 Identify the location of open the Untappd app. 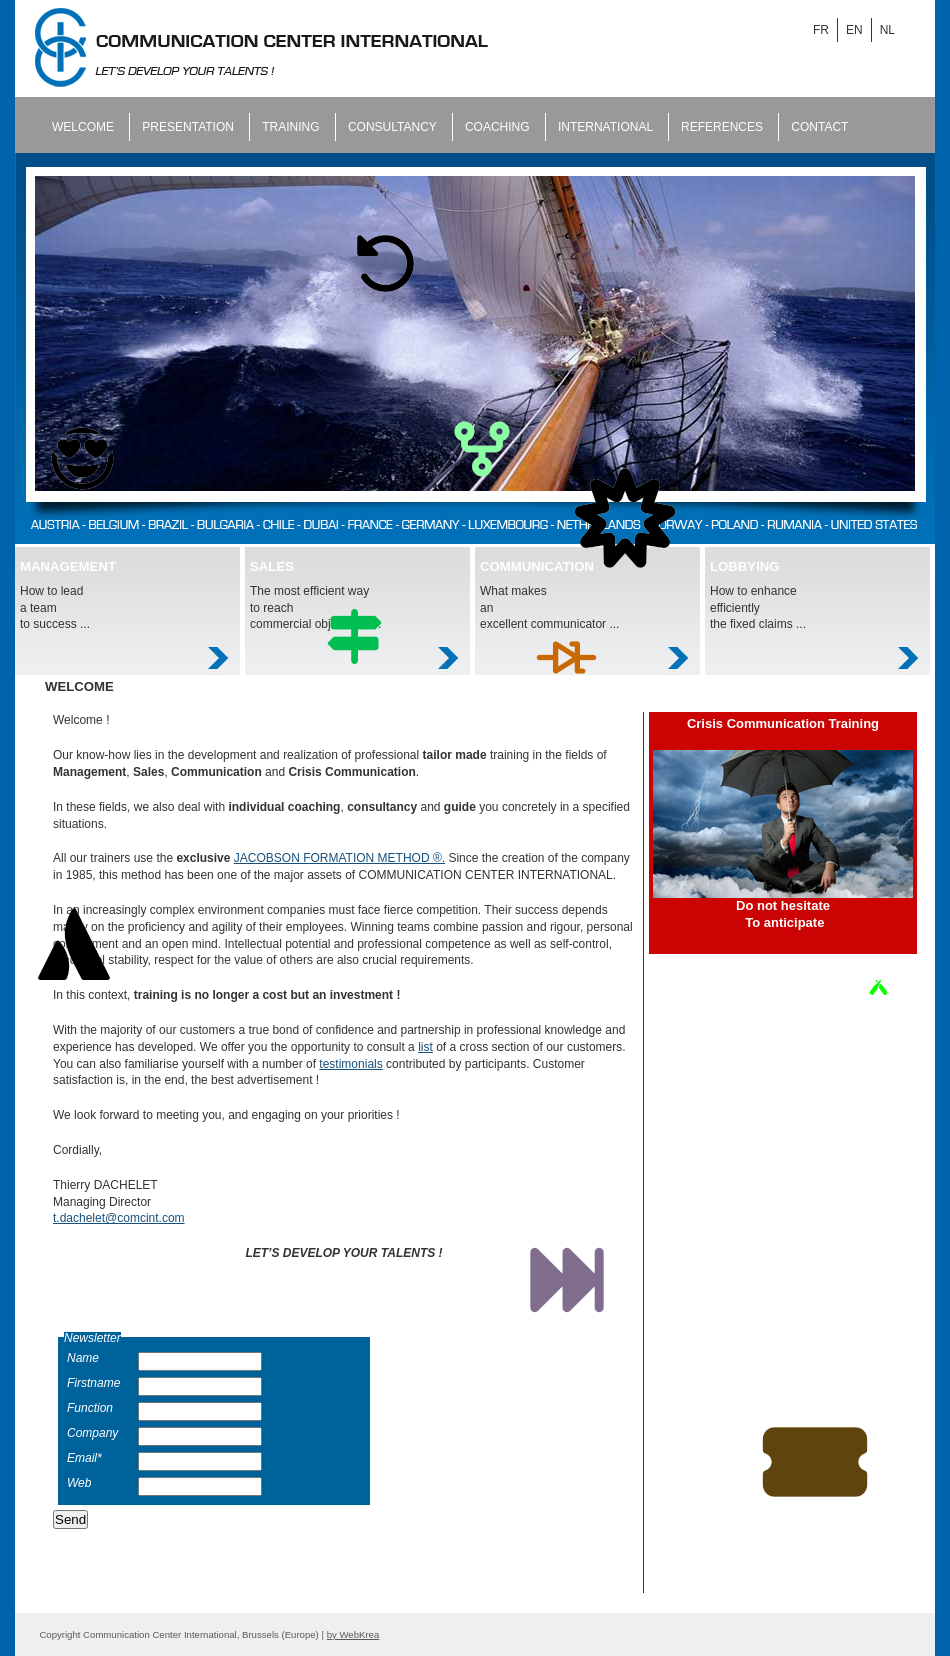
(878, 987).